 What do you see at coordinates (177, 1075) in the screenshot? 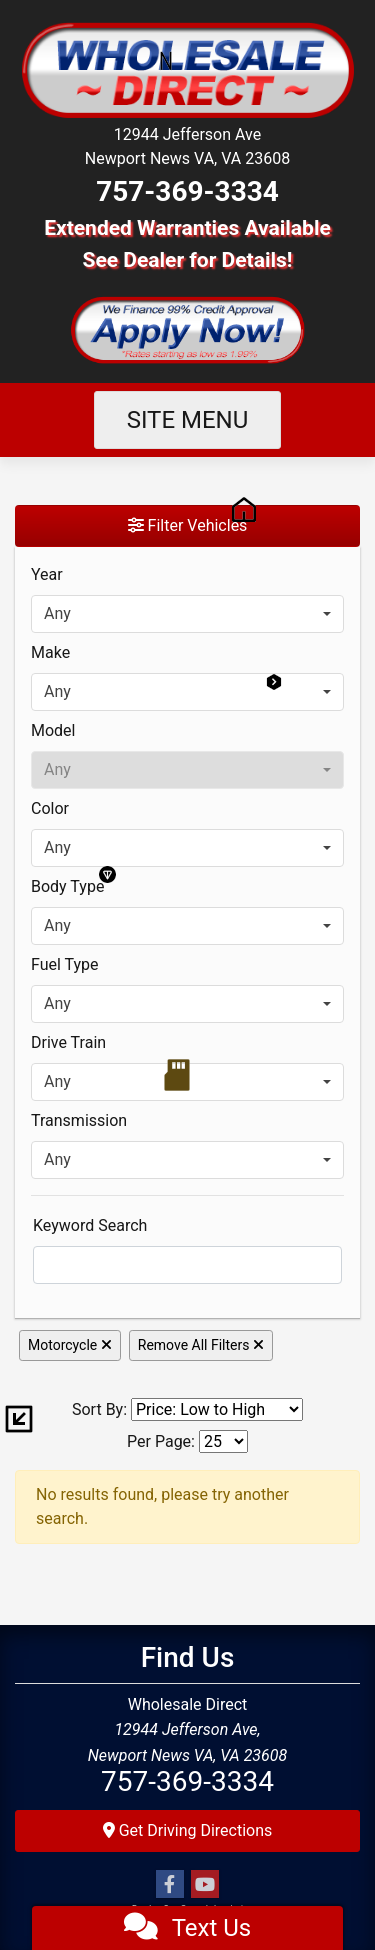
I see `access external storage settings` at bounding box center [177, 1075].